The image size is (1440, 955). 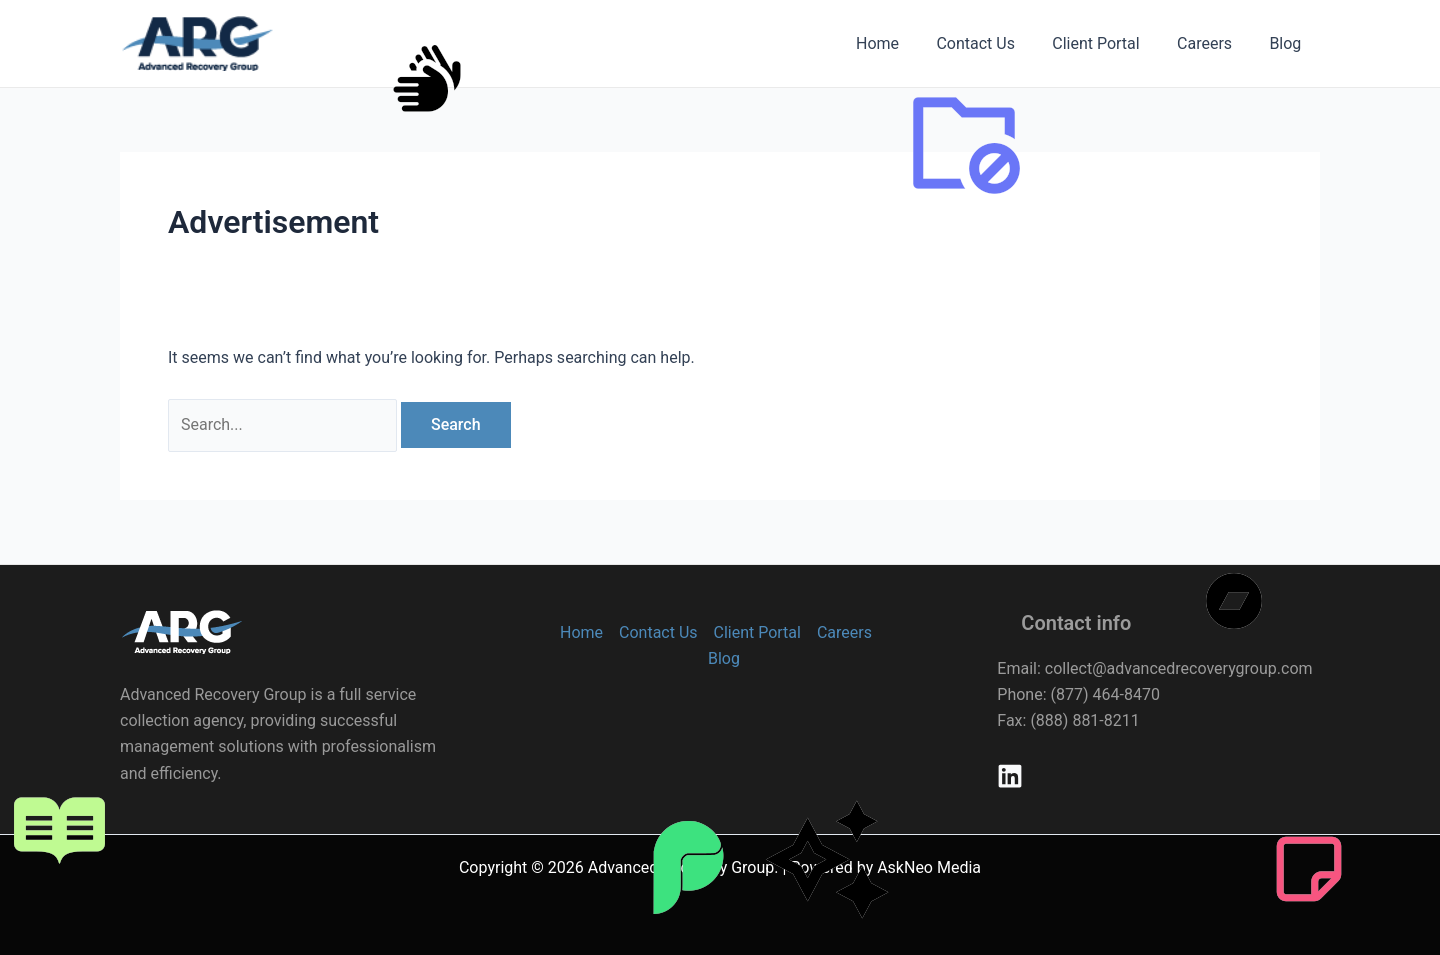 I want to click on indicates AI-generated or enhanced content, so click(x=829, y=859).